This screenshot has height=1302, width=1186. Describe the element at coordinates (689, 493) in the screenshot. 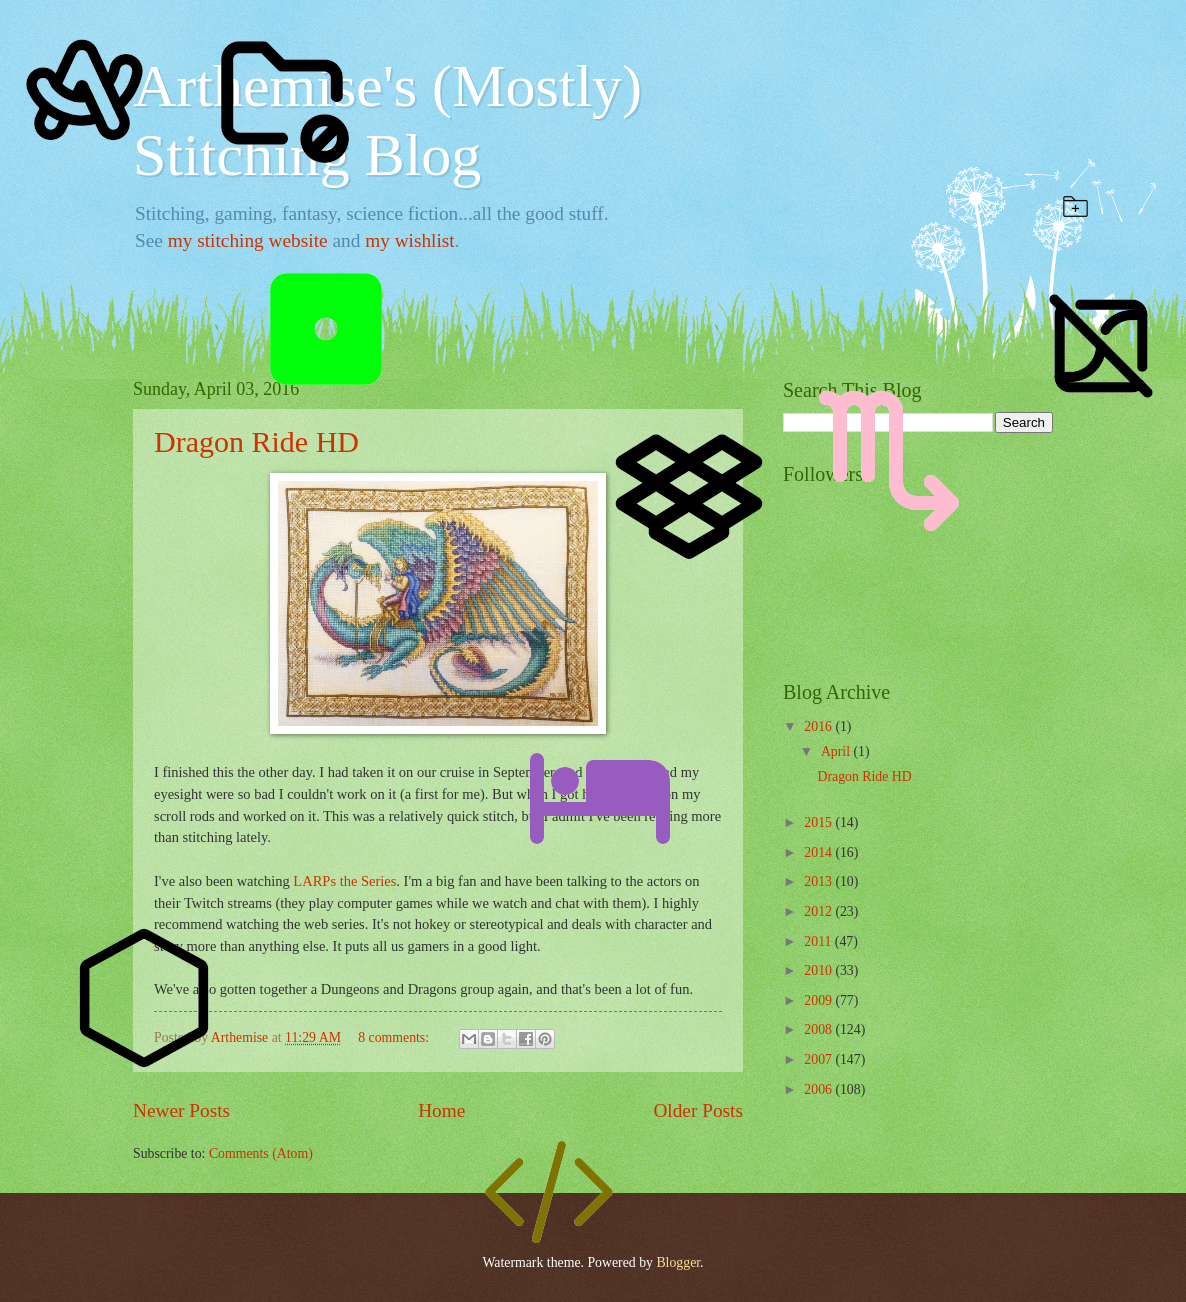

I see `connect to dropbox account` at that location.